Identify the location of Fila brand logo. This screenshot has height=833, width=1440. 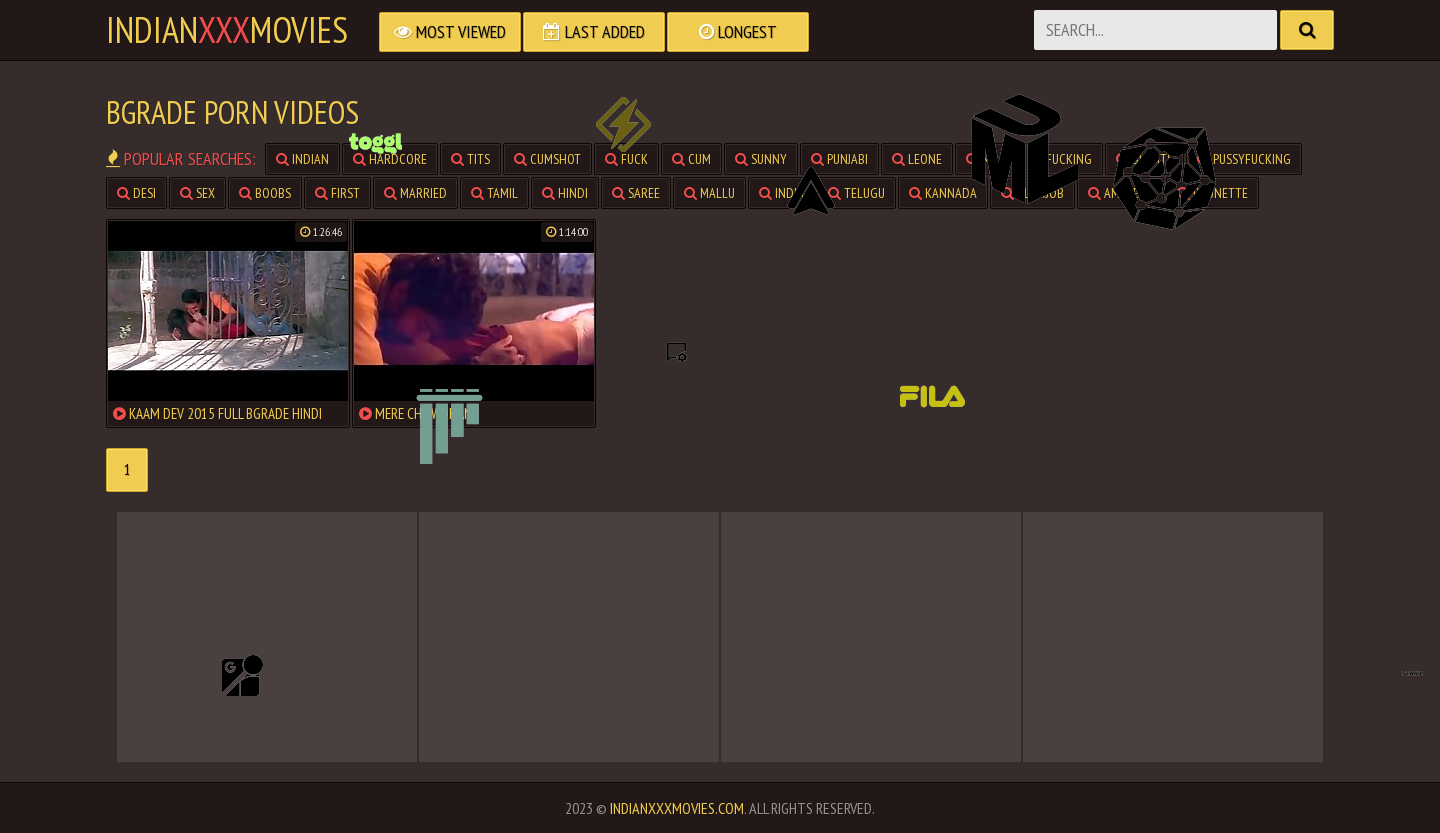
(932, 396).